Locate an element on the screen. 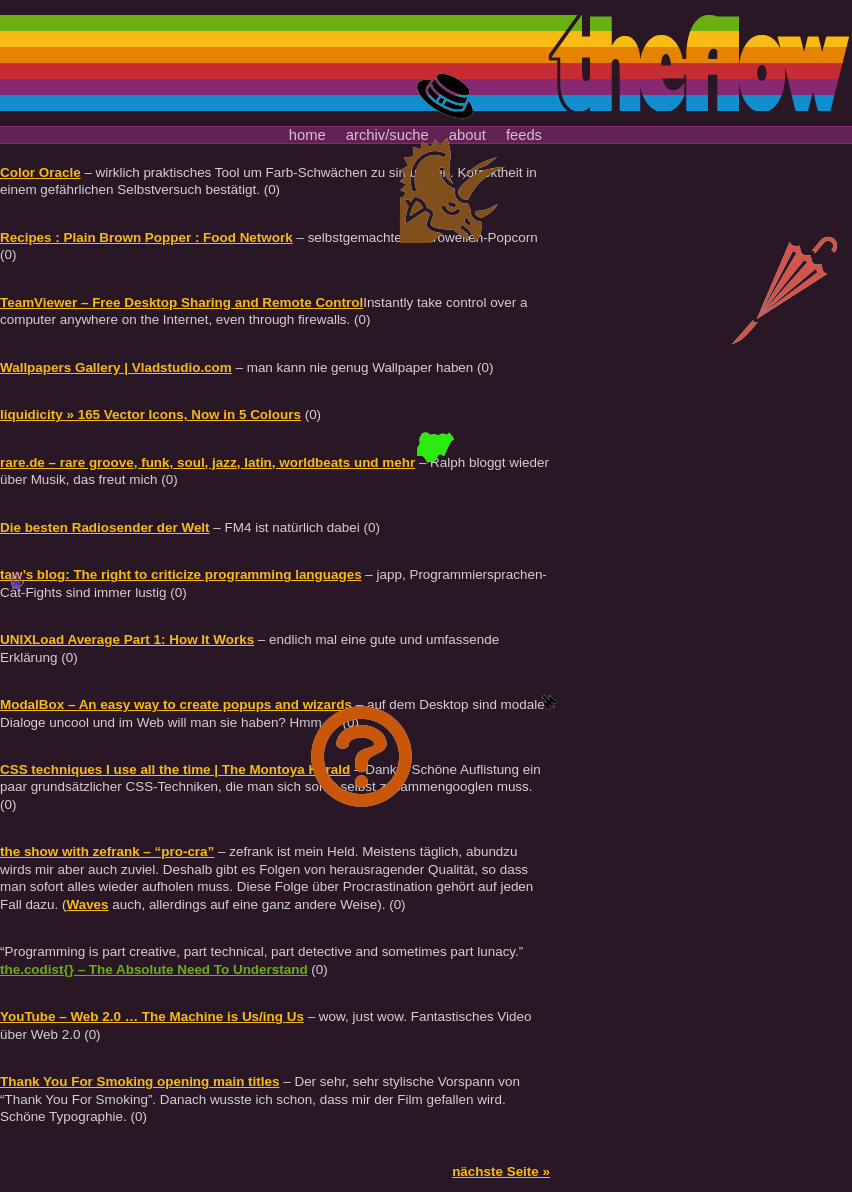 This screenshot has width=852, height=1192. skeleton or undead enemy type indicator is located at coordinates (16, 580).